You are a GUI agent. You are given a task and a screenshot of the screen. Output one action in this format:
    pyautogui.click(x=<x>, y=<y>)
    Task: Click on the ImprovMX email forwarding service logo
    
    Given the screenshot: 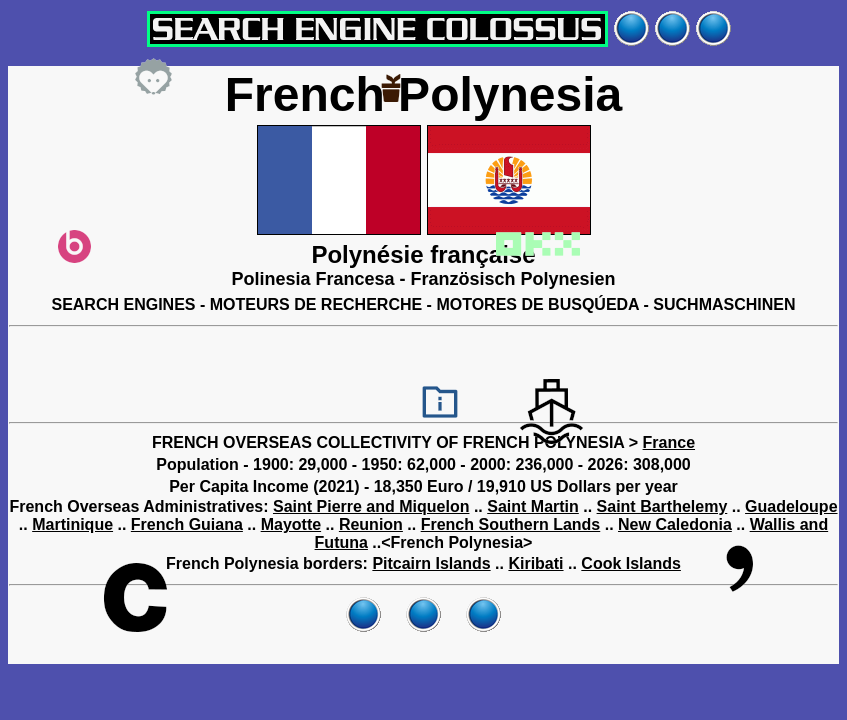 What is the action you would take?
    pyautogui.click(x=551, y=411)
    